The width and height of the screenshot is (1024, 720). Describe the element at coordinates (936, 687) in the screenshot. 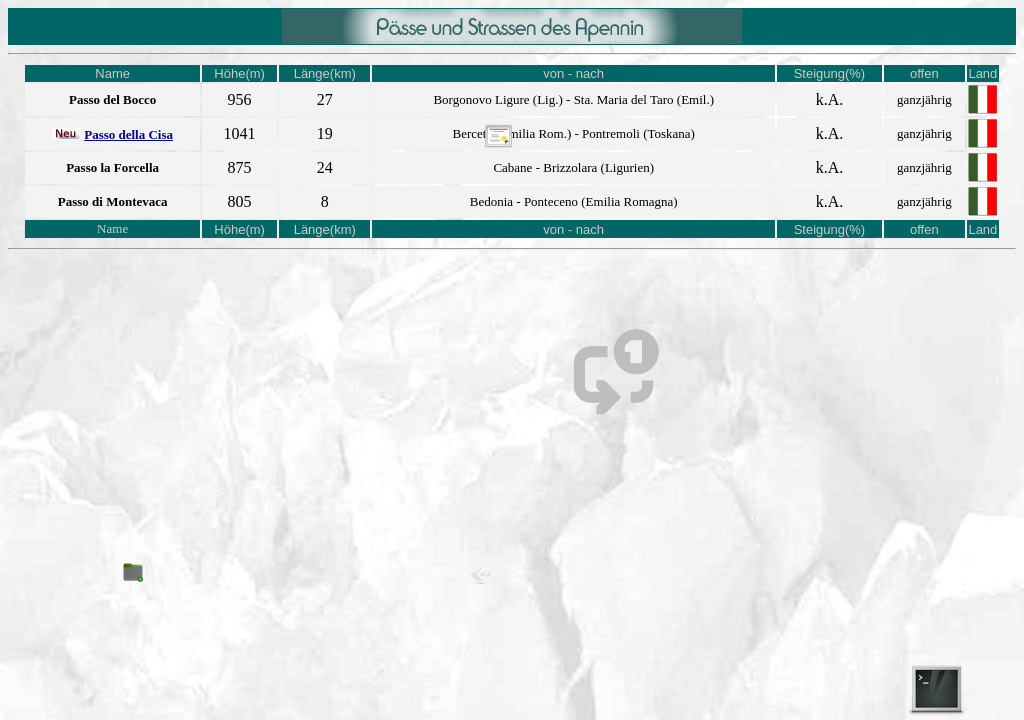

I see `open the terminal application` at that location.